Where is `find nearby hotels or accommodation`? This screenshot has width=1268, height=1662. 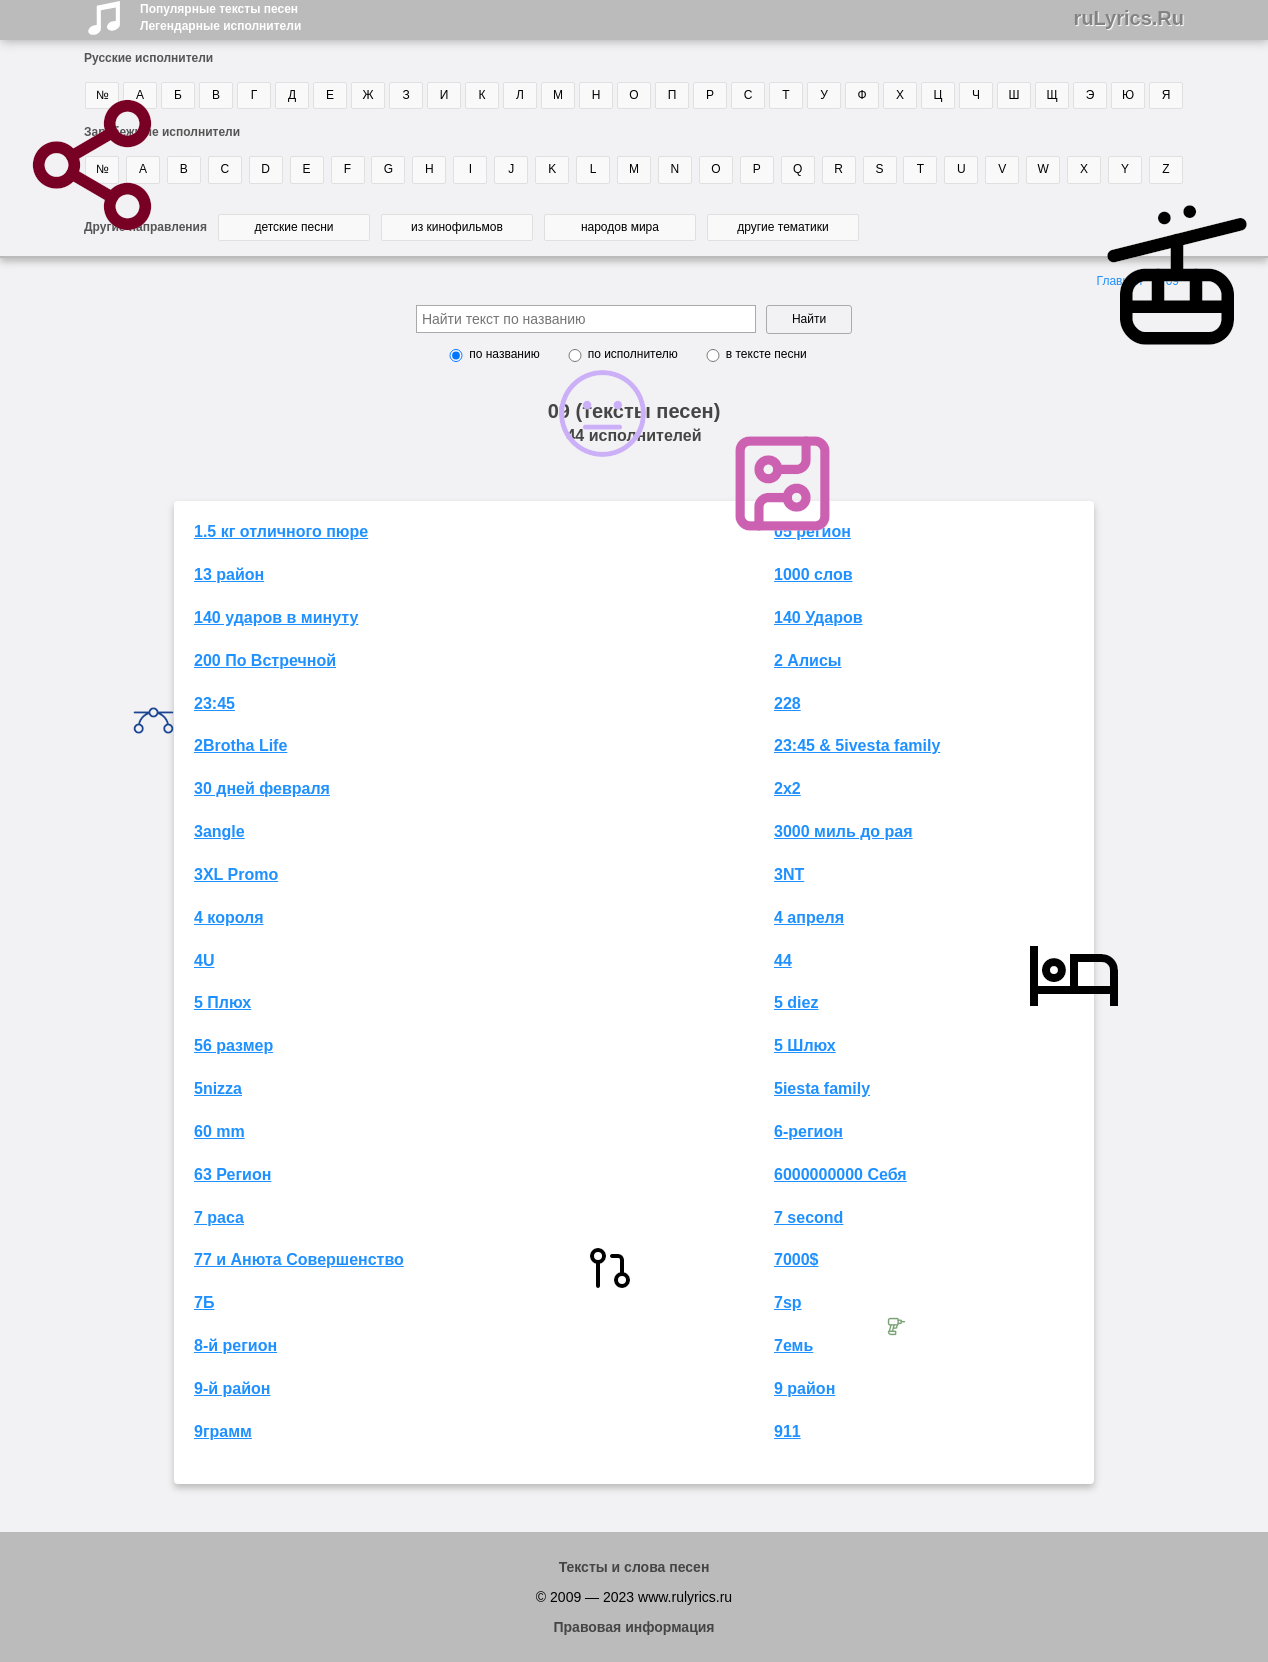
find nearby hotels or accommodation is located at coordinates (1074, 974).